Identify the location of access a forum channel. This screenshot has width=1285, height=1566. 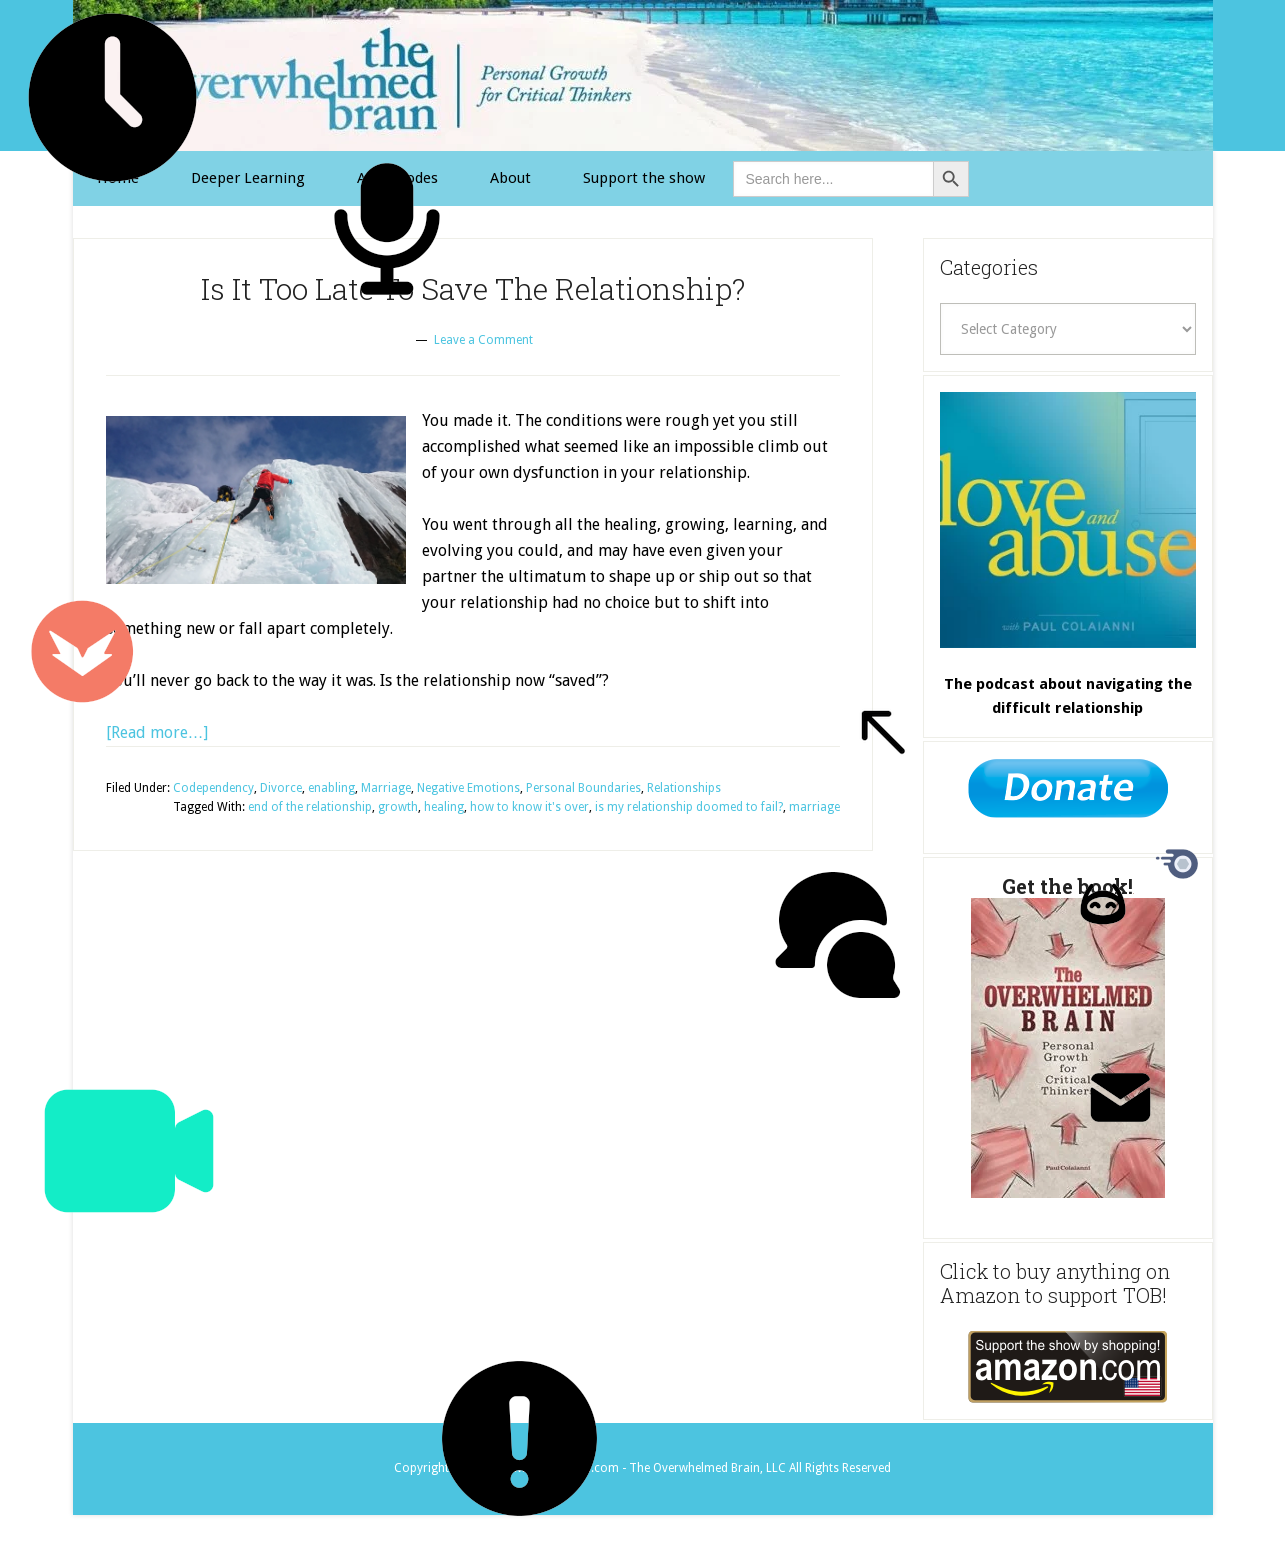
(839, 932).